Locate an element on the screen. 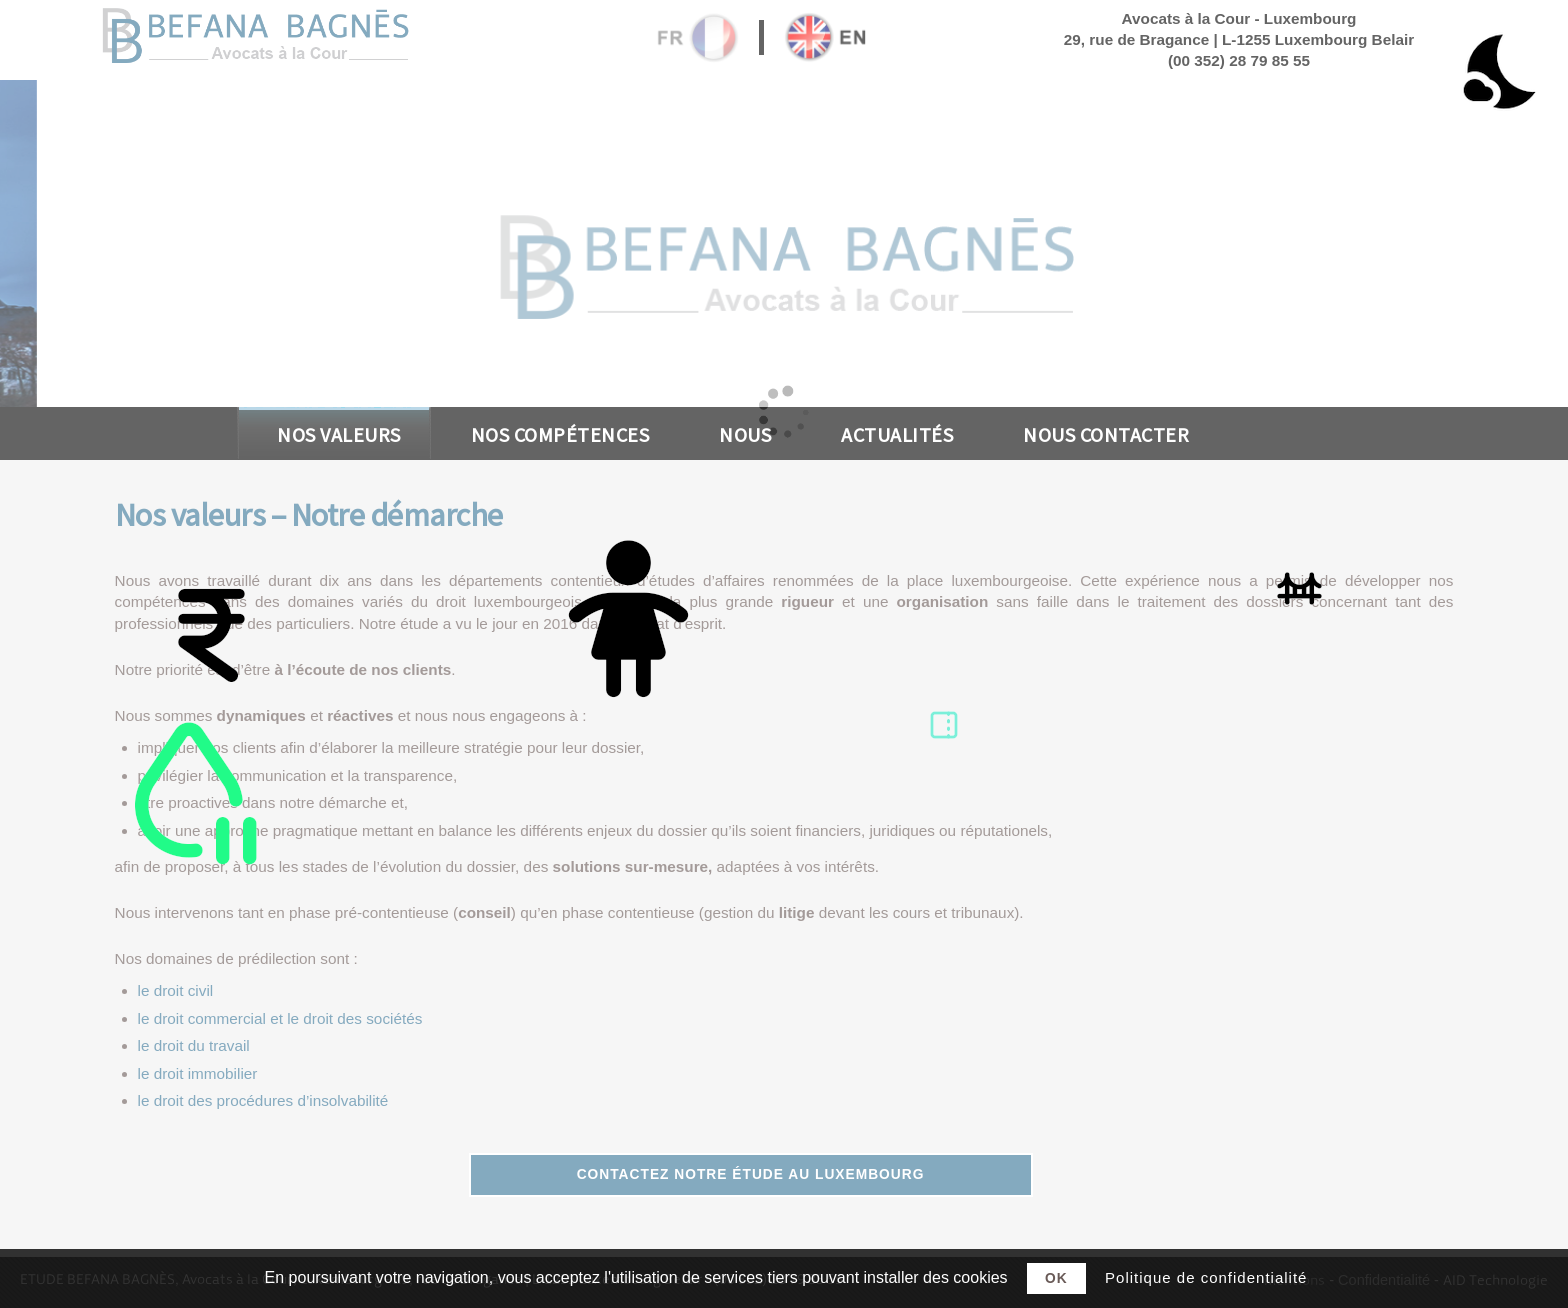 This screenshot has width=1568, height=1308. toggle right sidebar panel off is located at coordinates (944, 725).